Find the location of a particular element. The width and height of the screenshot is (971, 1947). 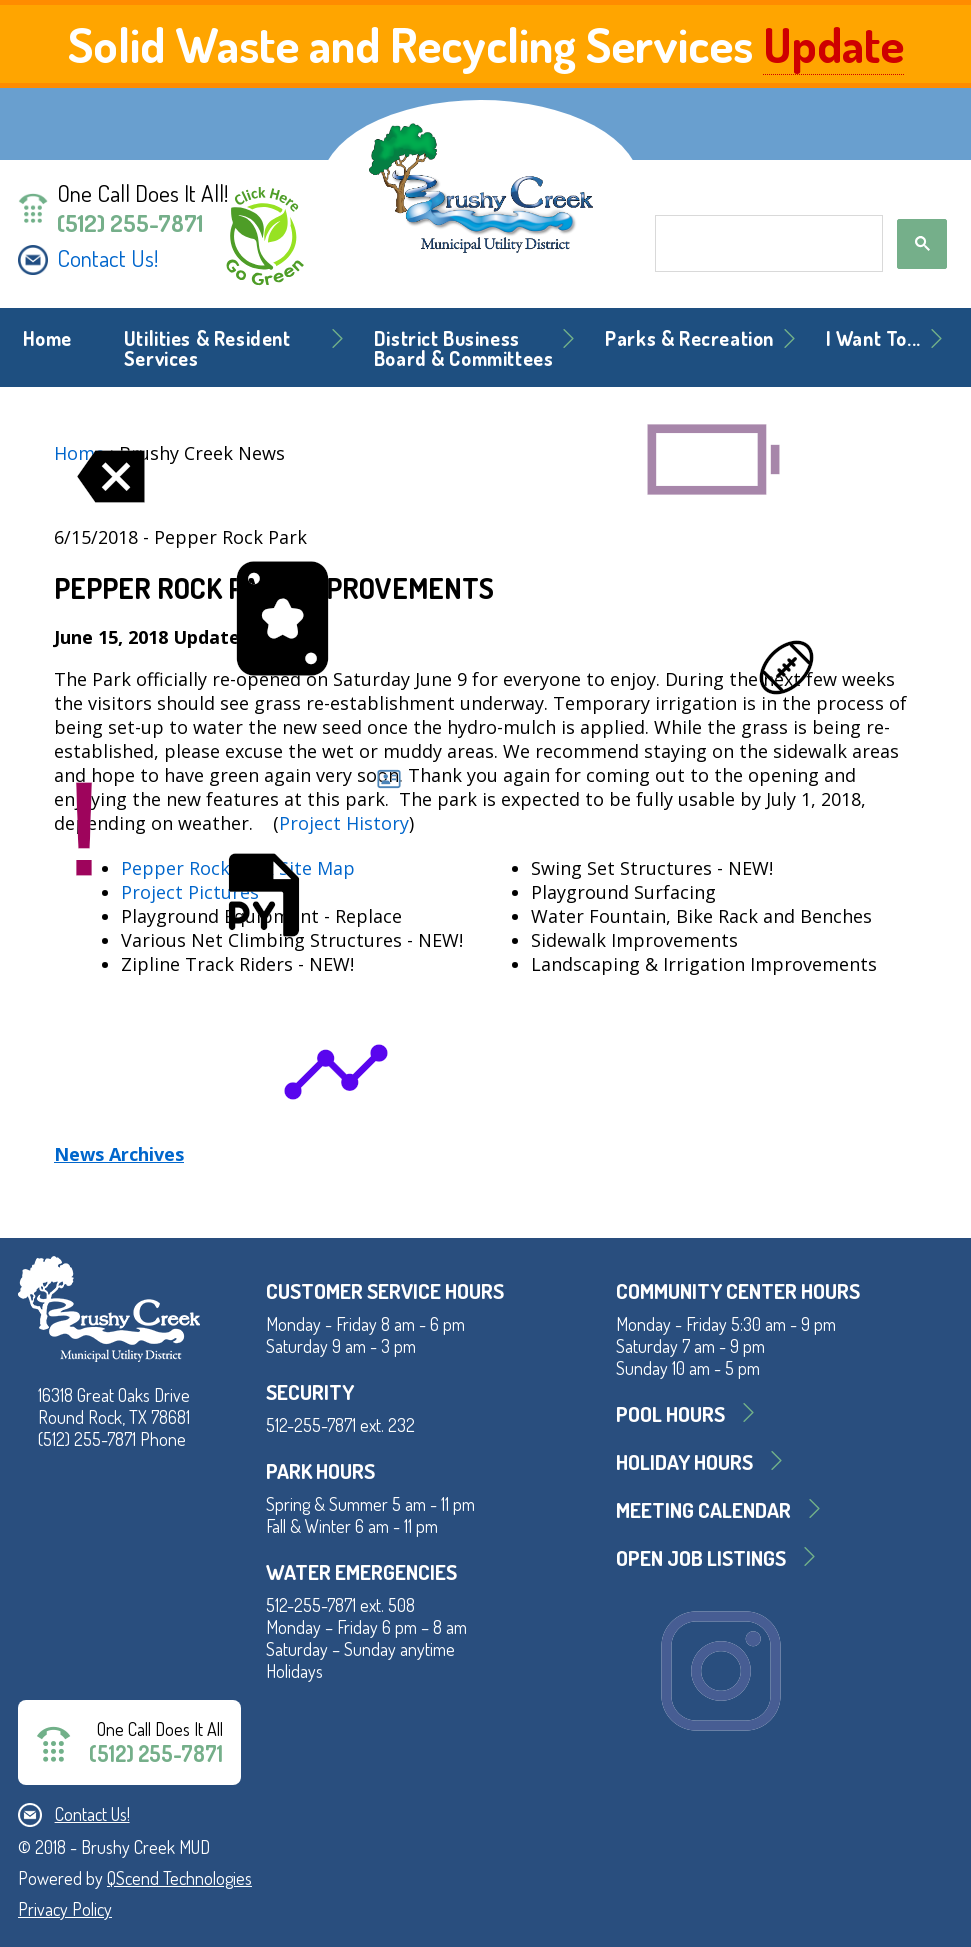

delete the previous character is located at coordinates (113, 476).